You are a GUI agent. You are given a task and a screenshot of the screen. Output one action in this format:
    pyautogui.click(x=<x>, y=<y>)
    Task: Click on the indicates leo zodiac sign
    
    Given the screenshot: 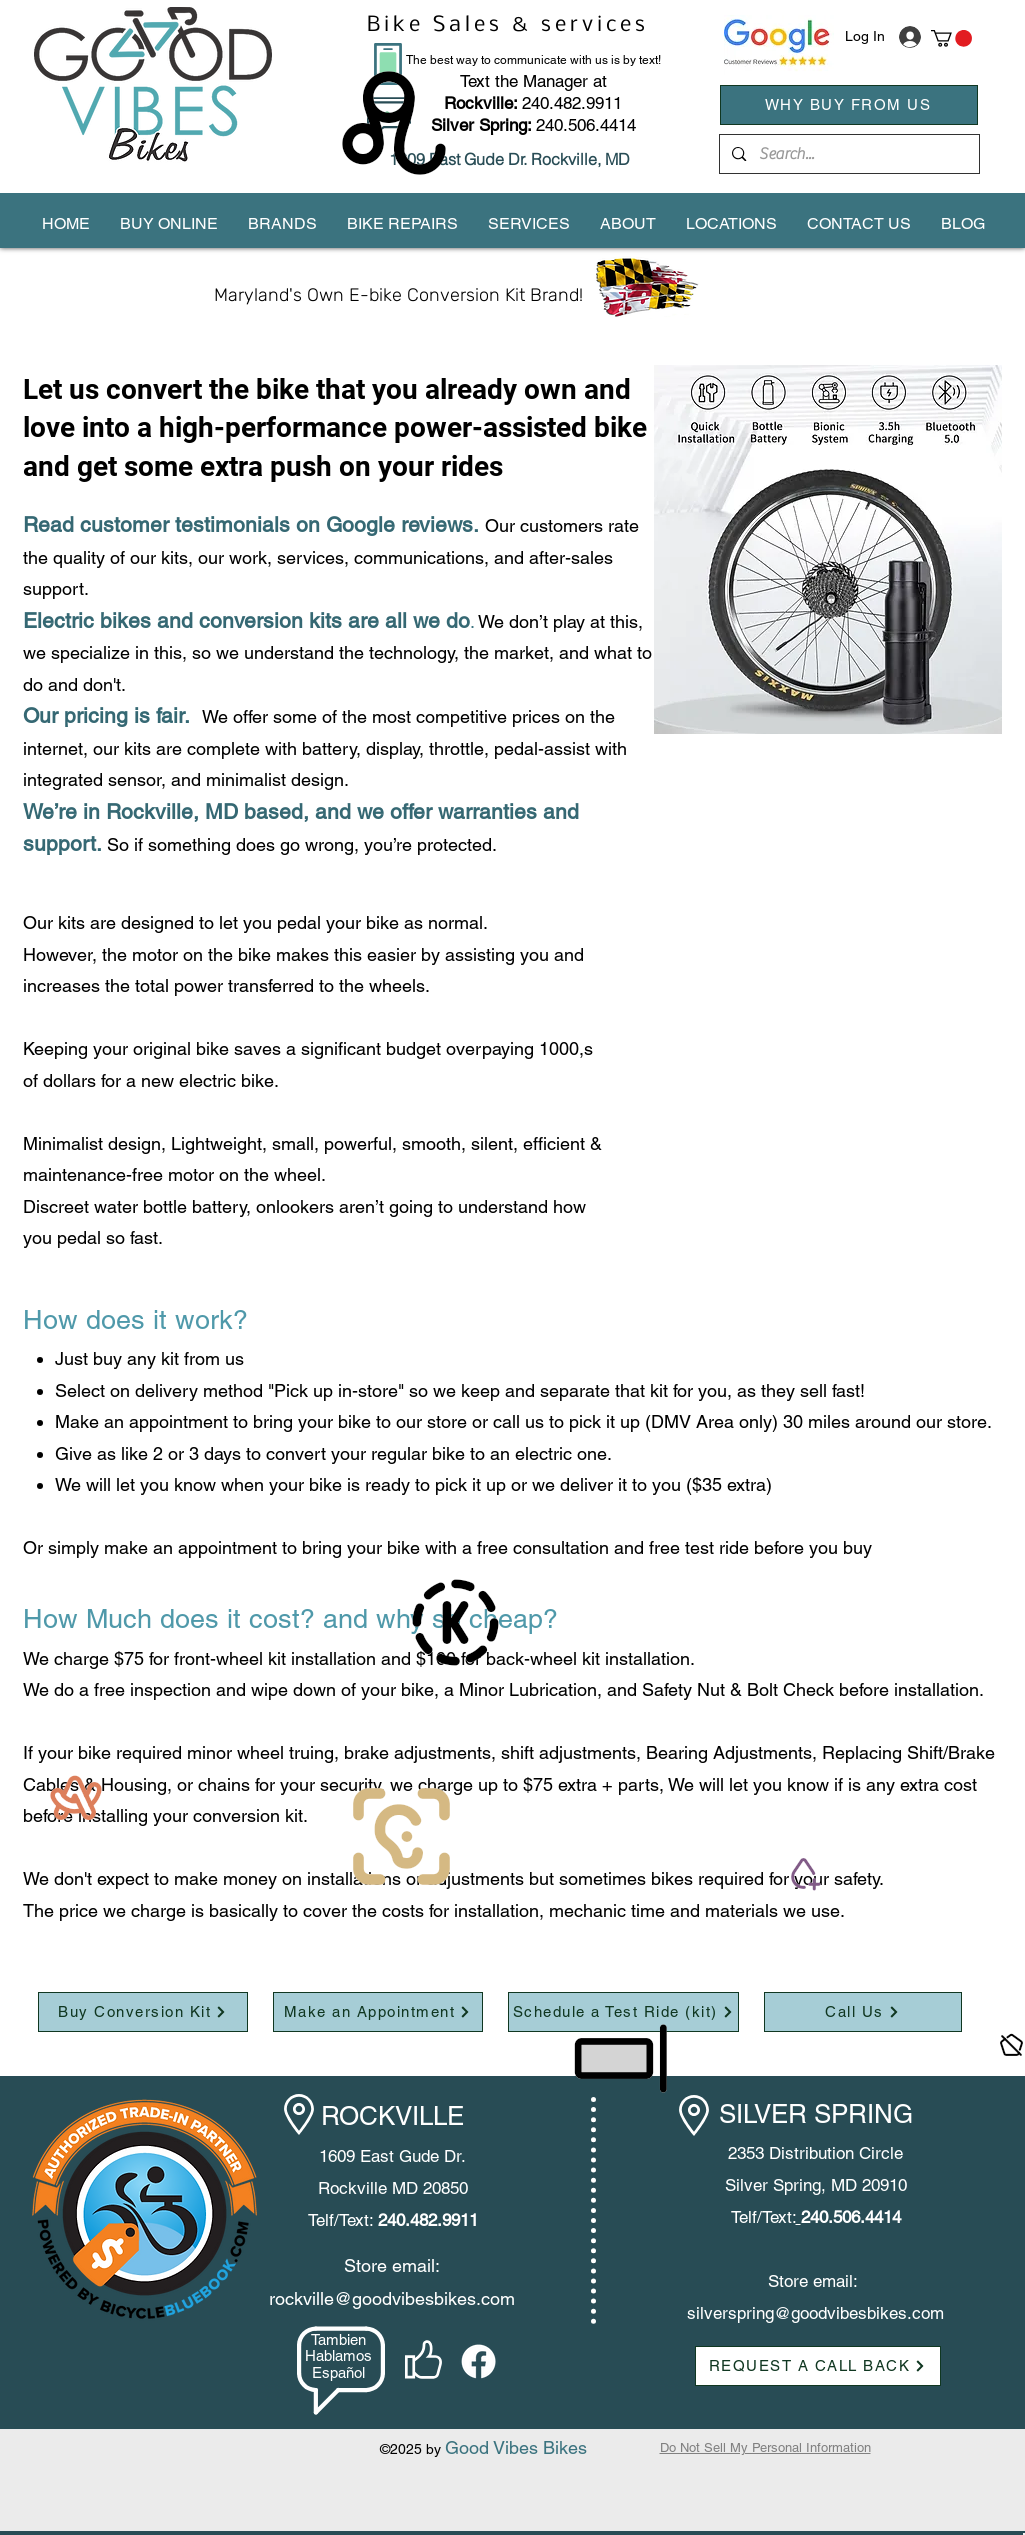 What is the action you would take?
    pyautogui.click(x=394, y=123)
    